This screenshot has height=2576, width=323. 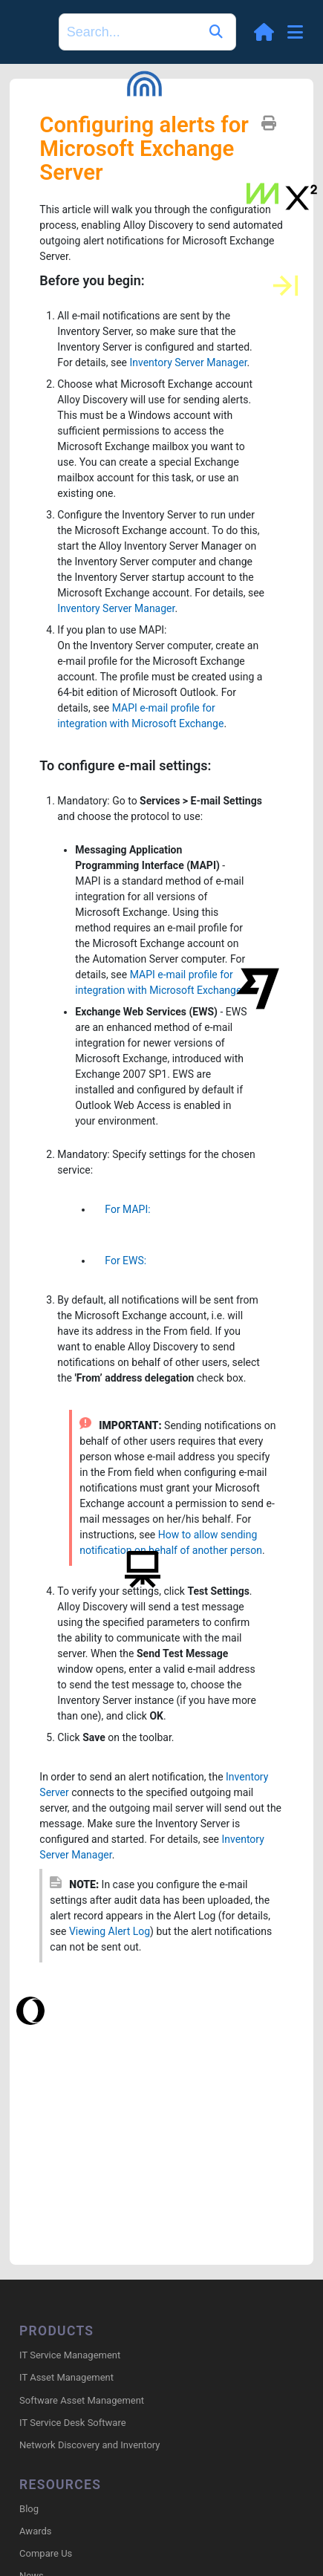 What do you see at coordinates (286, 285) in the screenshot?
I see `collapse panel to the right` at bounding box center [286, 285].